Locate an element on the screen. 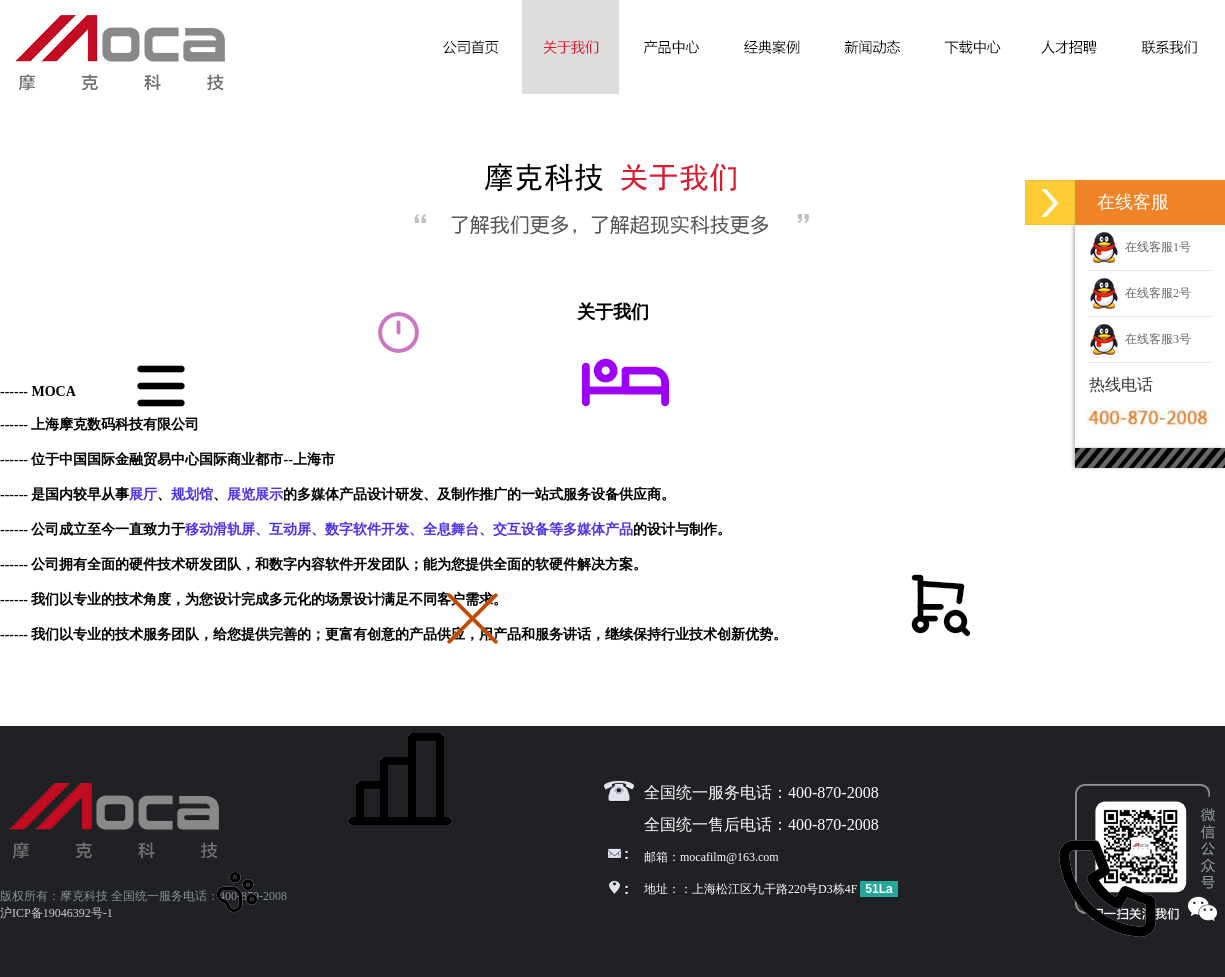 This screenshot has width=1225, height=977. access pet-related features or settings is located at coordinates (237, 892).